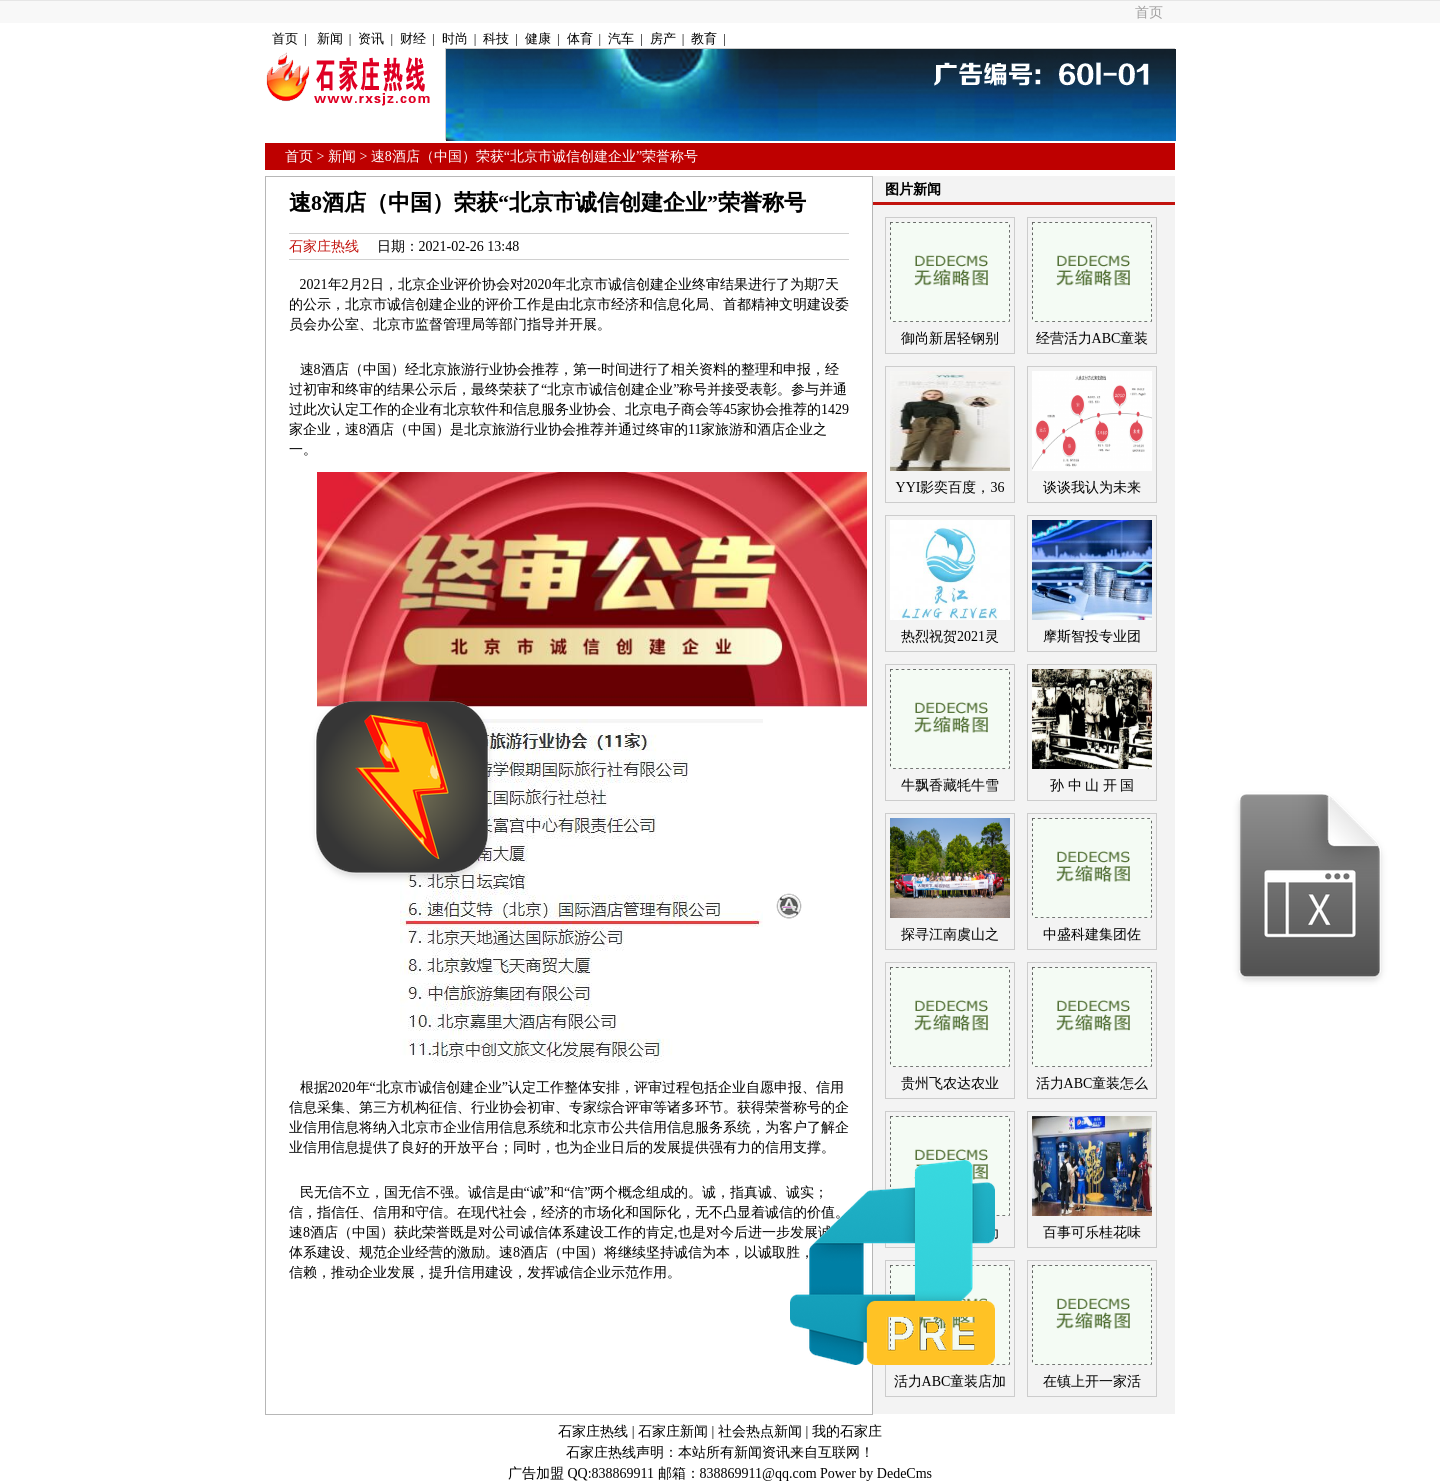 The width and height of the screenshot is (1440, 1484). What do you see at coordinates (402, 787) in the screenshot?
I see `launch rvgl racing game` at bounding box center [402, 787].